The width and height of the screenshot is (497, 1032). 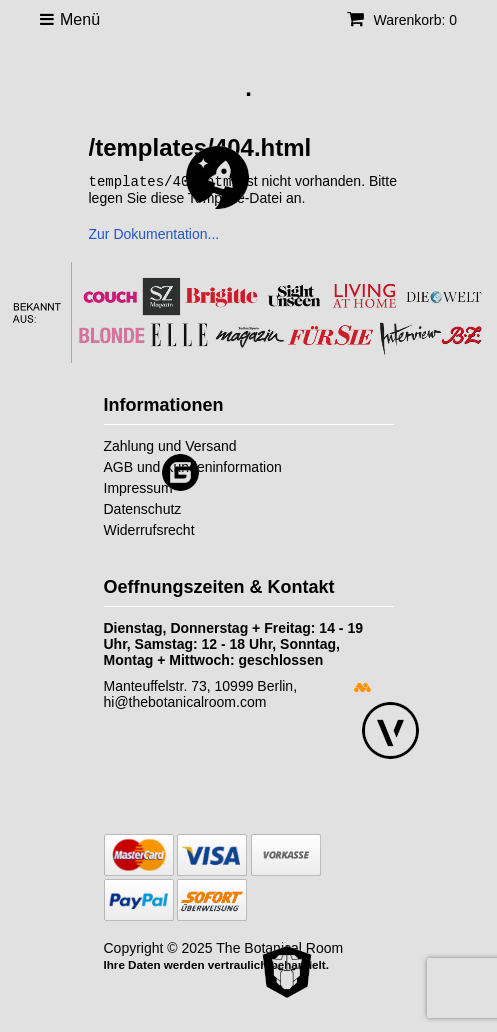 What do you see at coordinates (390, 730) in the screenshot?
I see `open Vectorworks application` at bounding box center [390, 730].